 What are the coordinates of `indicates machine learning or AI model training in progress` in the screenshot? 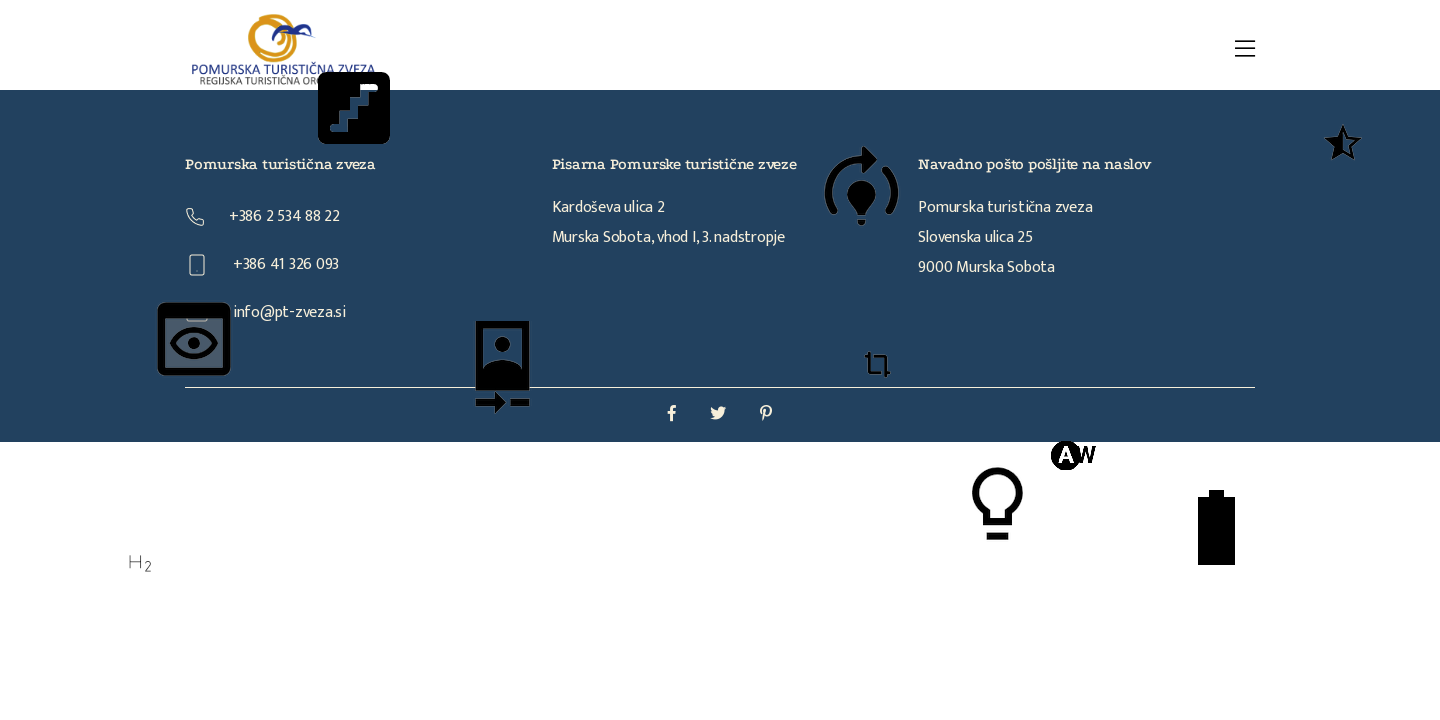 It's located at (861, 188).